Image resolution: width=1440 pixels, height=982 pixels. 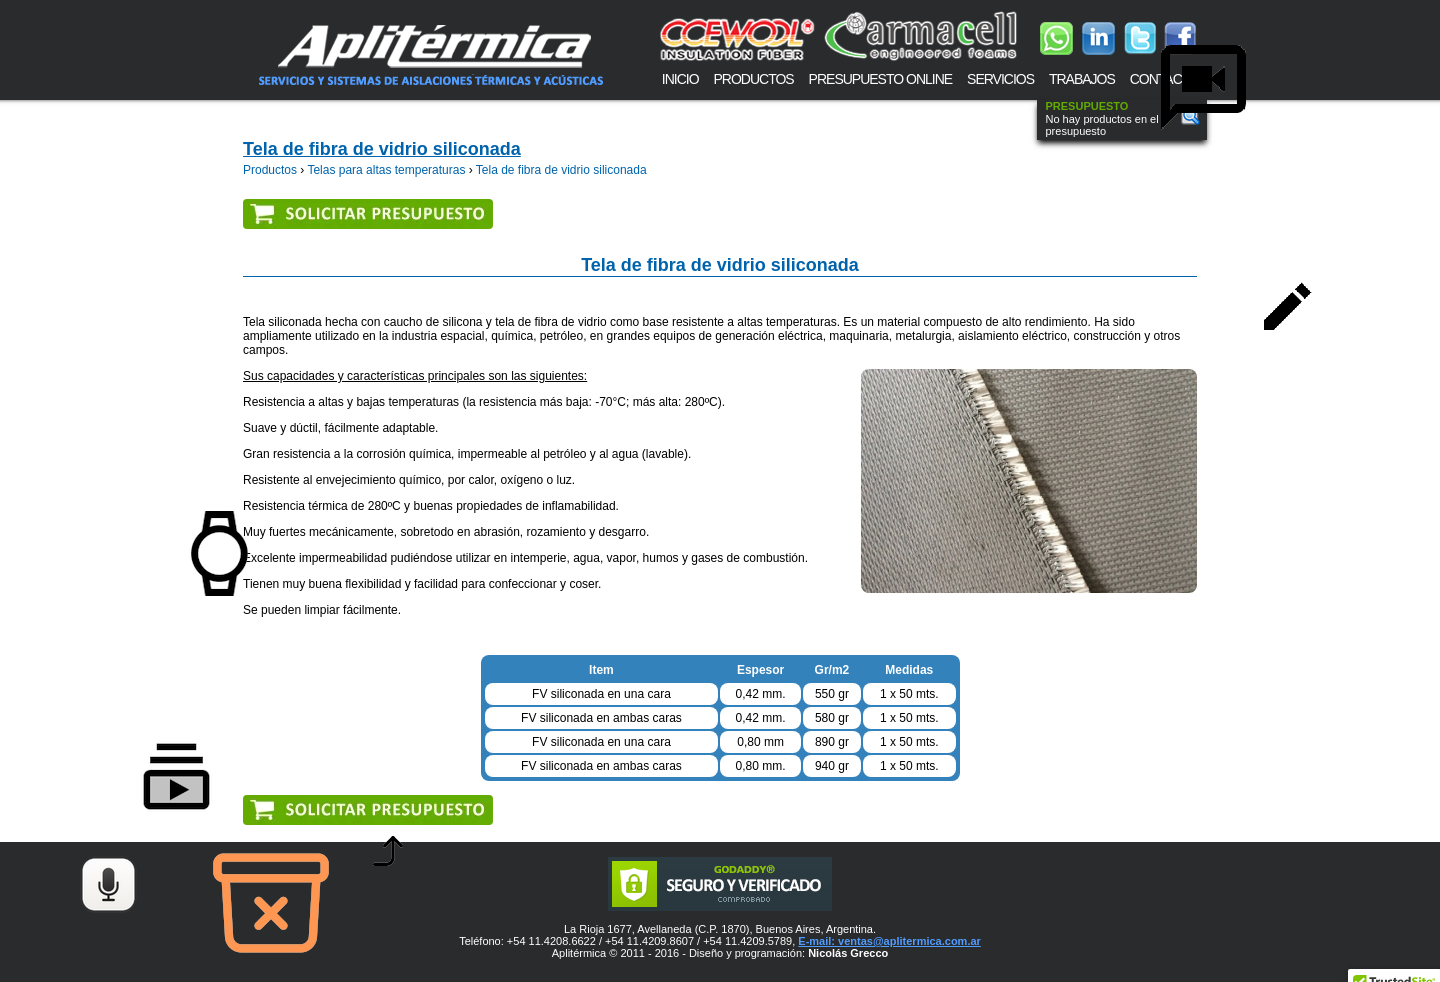 What do you see at coordinates (388, 851) in the screenshot?
I see `navigate forward and up in a hierarchy` at bounding box center [388, 851].